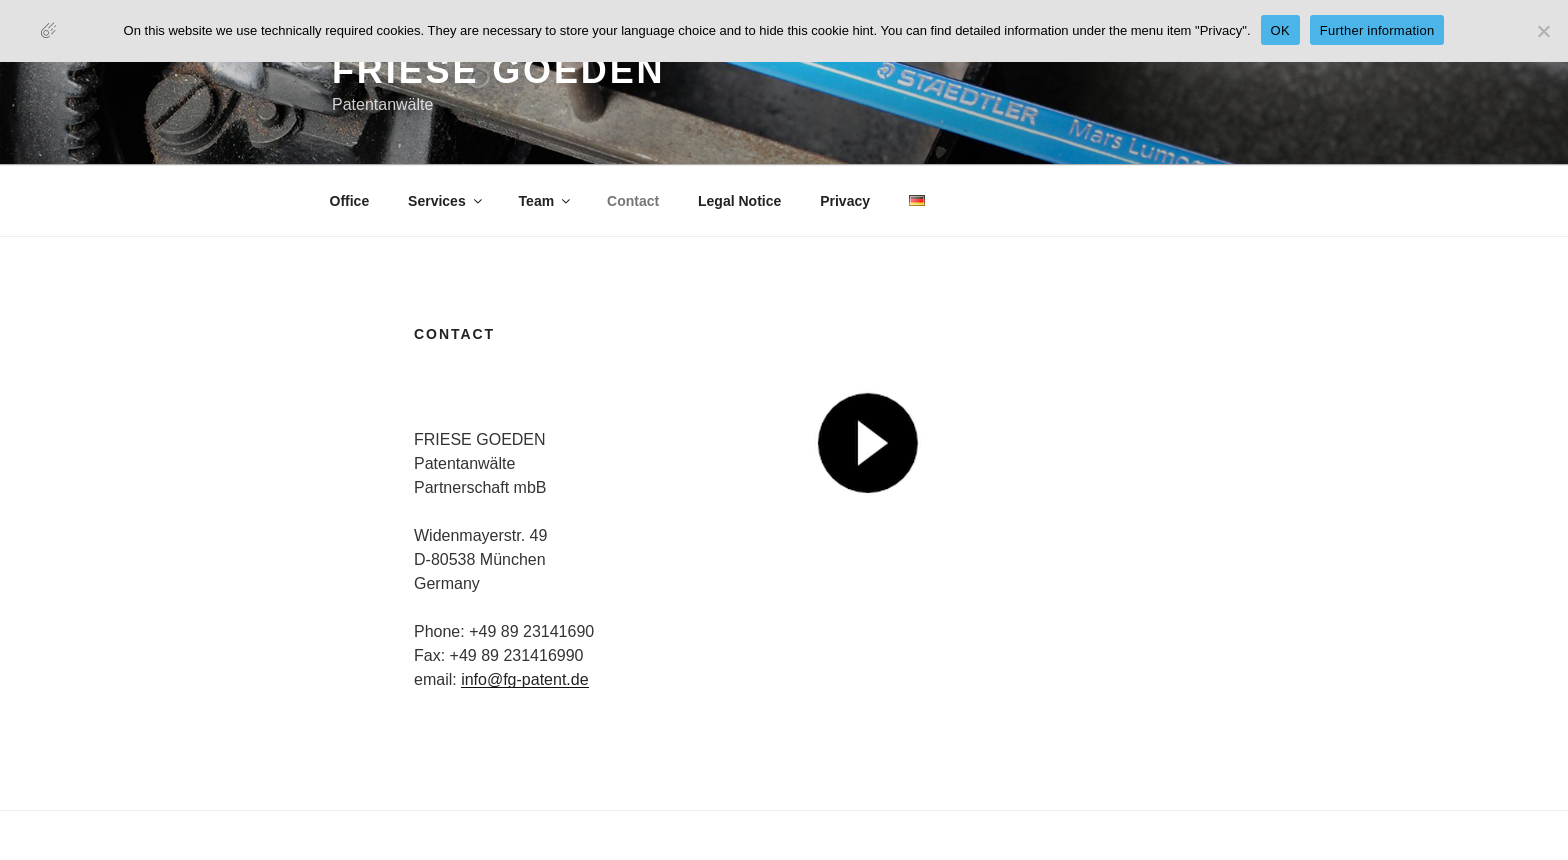 Image resolution: width=1568 pixels, height=860 pixels. Describe the element at coordinates (48, 30) in the screenshot. I see `indicates a trending or viral item` at that location.